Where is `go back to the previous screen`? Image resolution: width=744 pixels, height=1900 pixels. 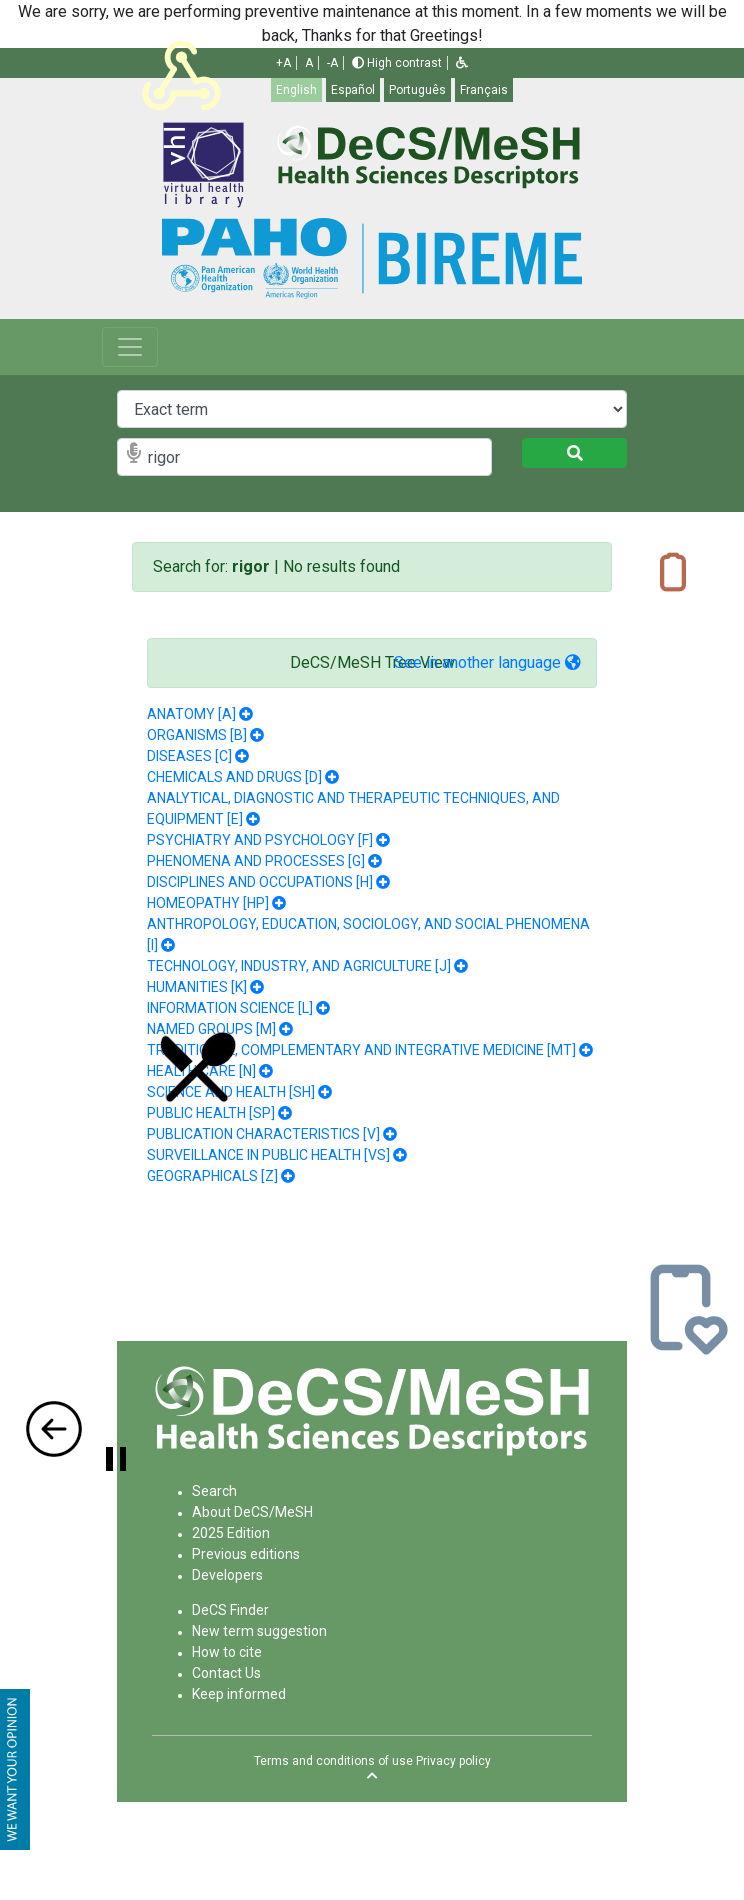 go back to the previous screen is located at coordinates (54, 1429).